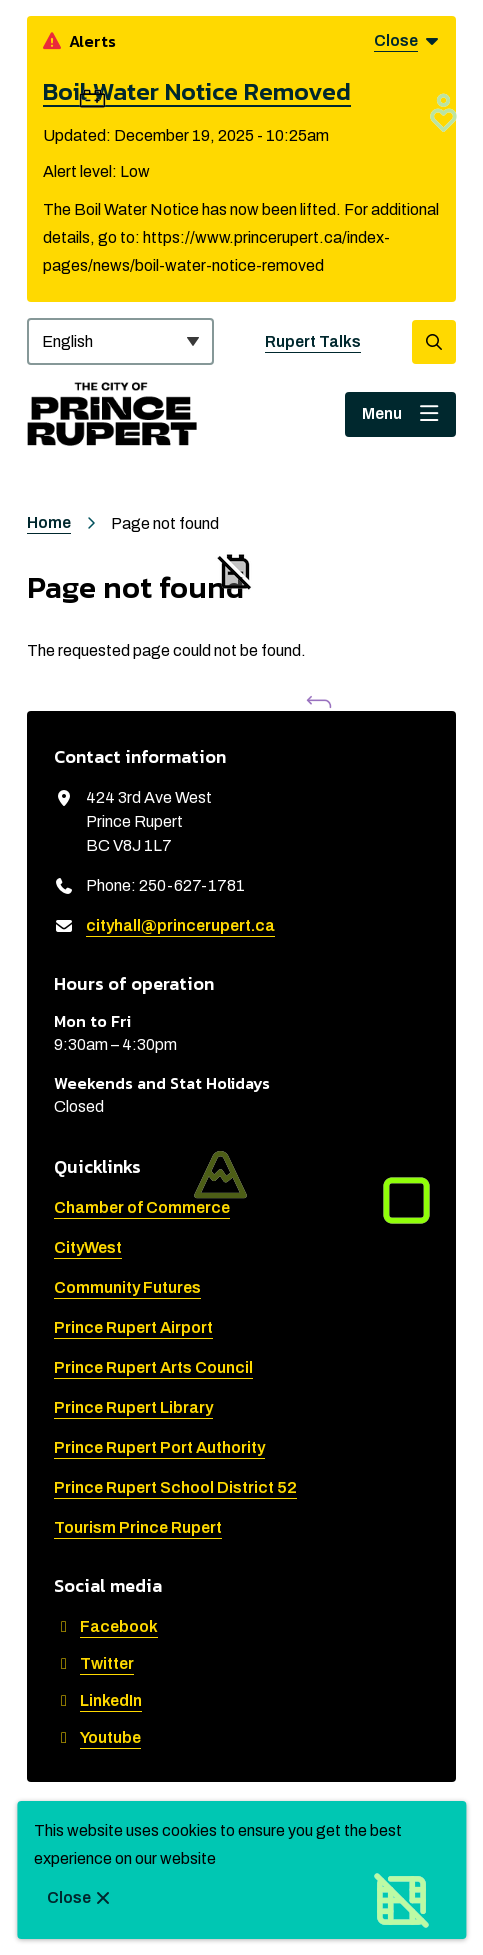 The height and width of the screenshot is (1955, 483). I want to click on stop media playback, so click(406, 1200).